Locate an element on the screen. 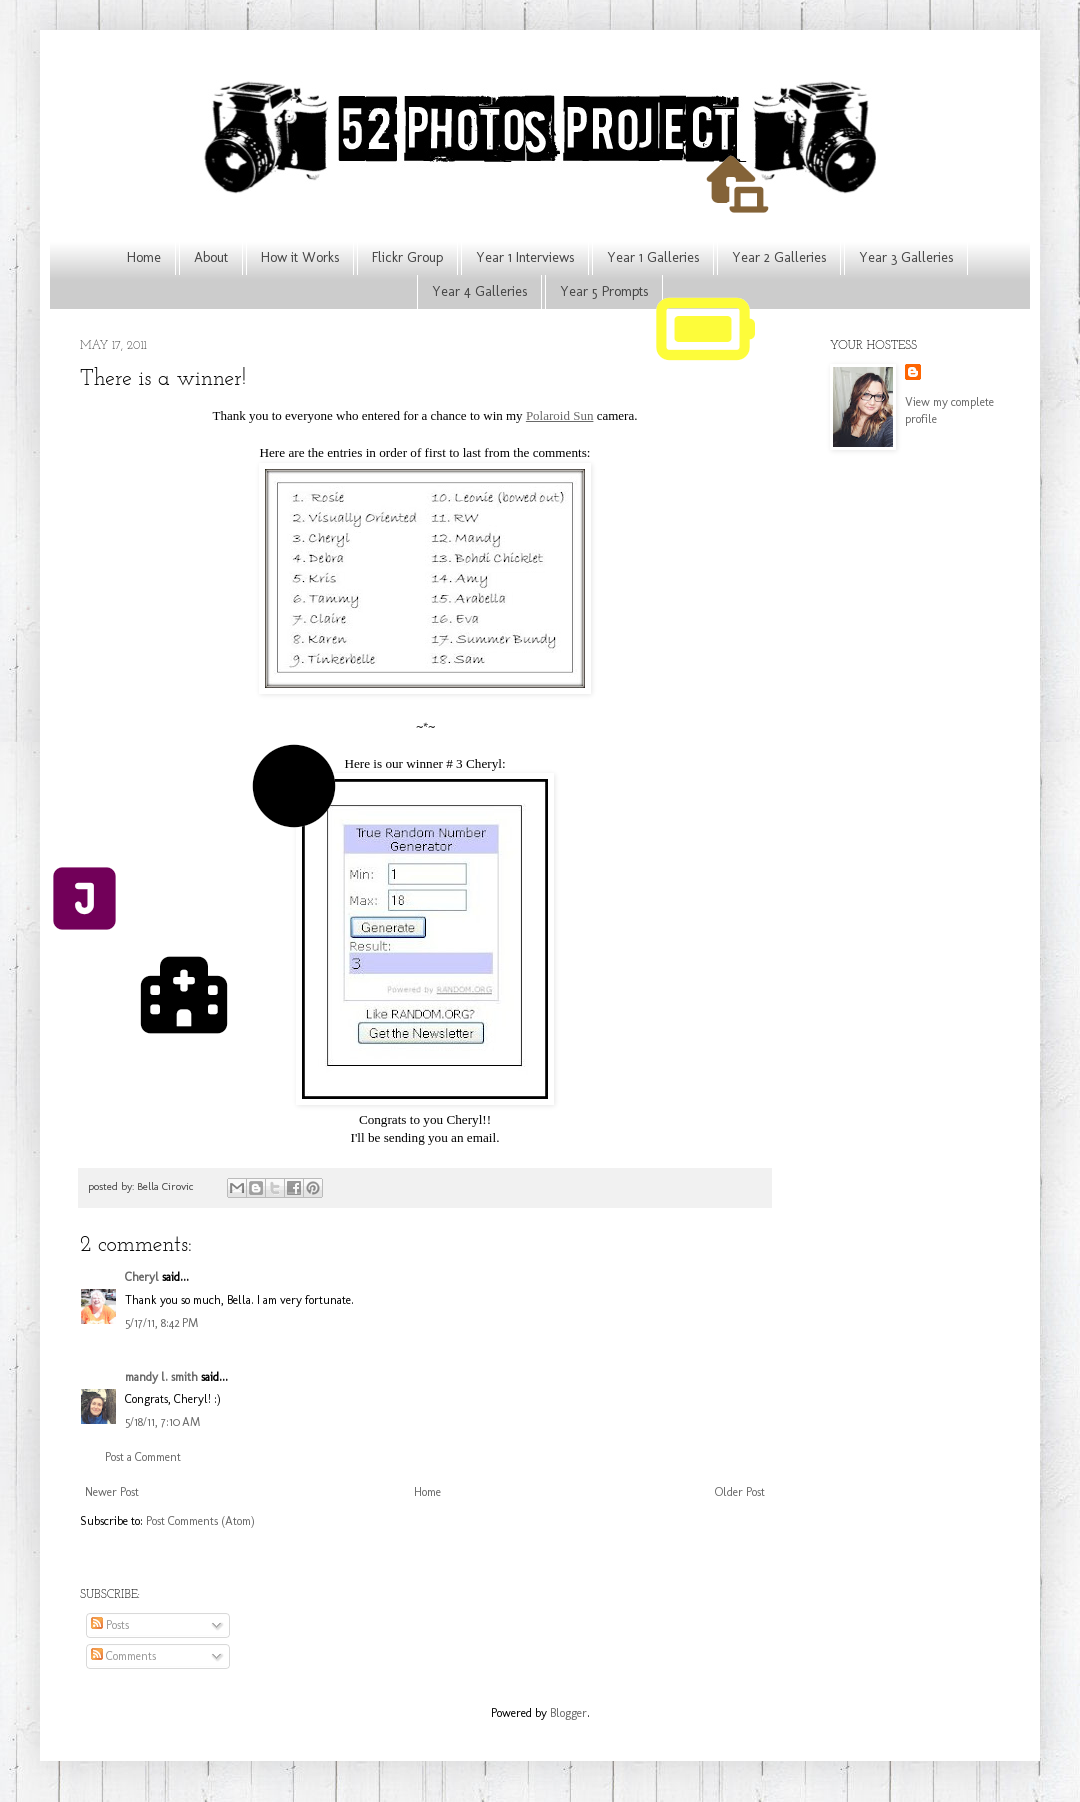 This screenshot has width=1080, height=1802. work from home or remote work mode is located at coordinates (737, 183).